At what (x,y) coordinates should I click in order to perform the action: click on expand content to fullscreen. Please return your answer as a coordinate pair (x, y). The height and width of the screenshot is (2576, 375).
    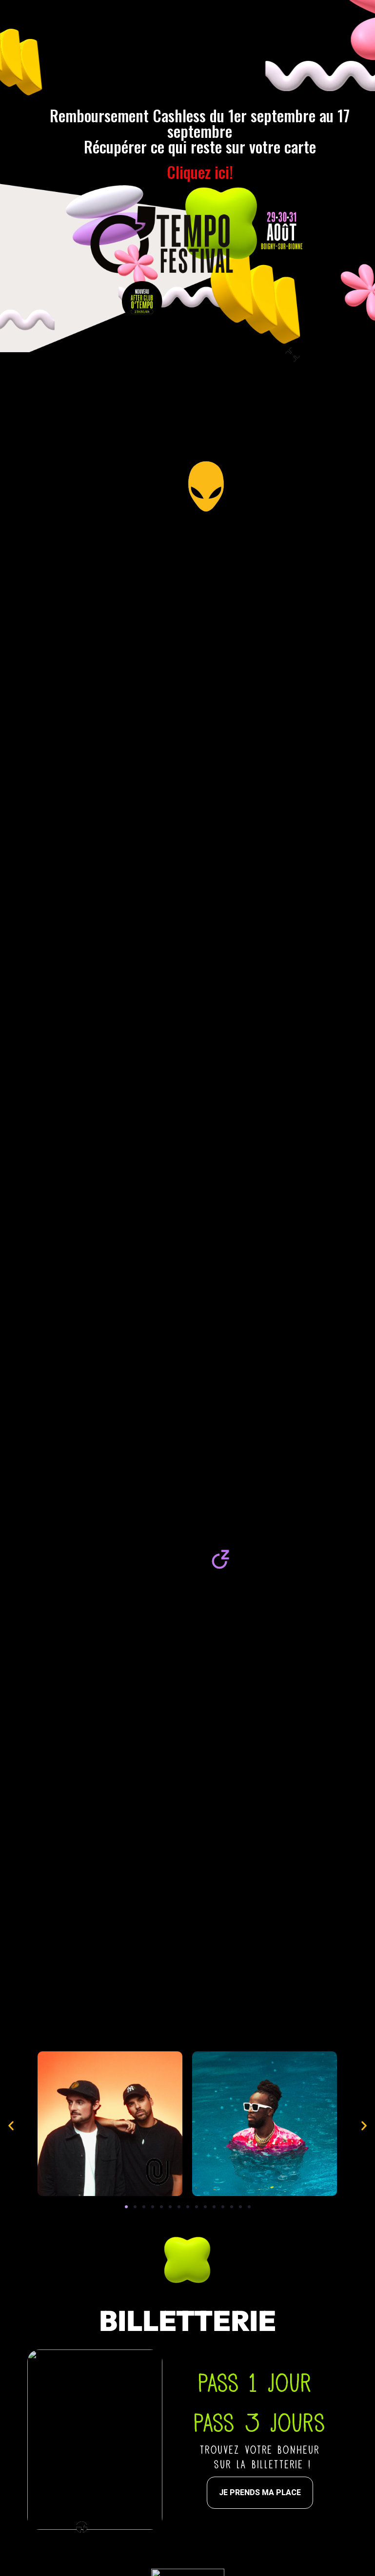
    Looking at the image, I should click on (293, 355).